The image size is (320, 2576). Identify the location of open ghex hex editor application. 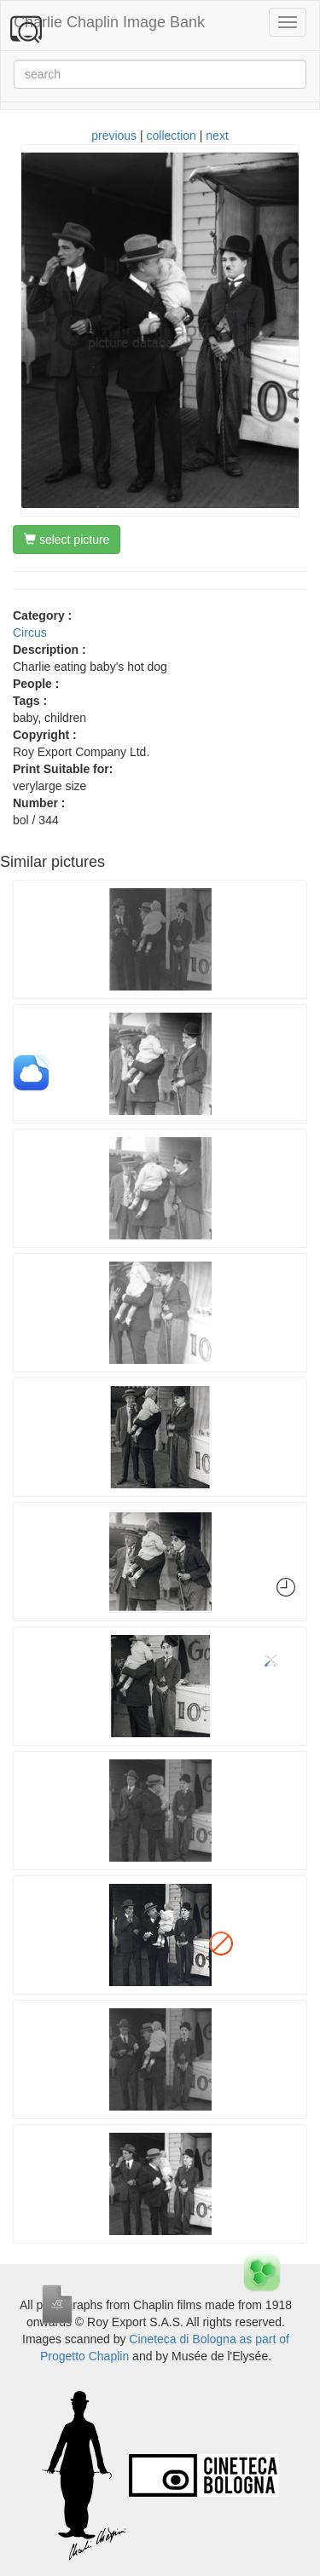
(262, 2273).